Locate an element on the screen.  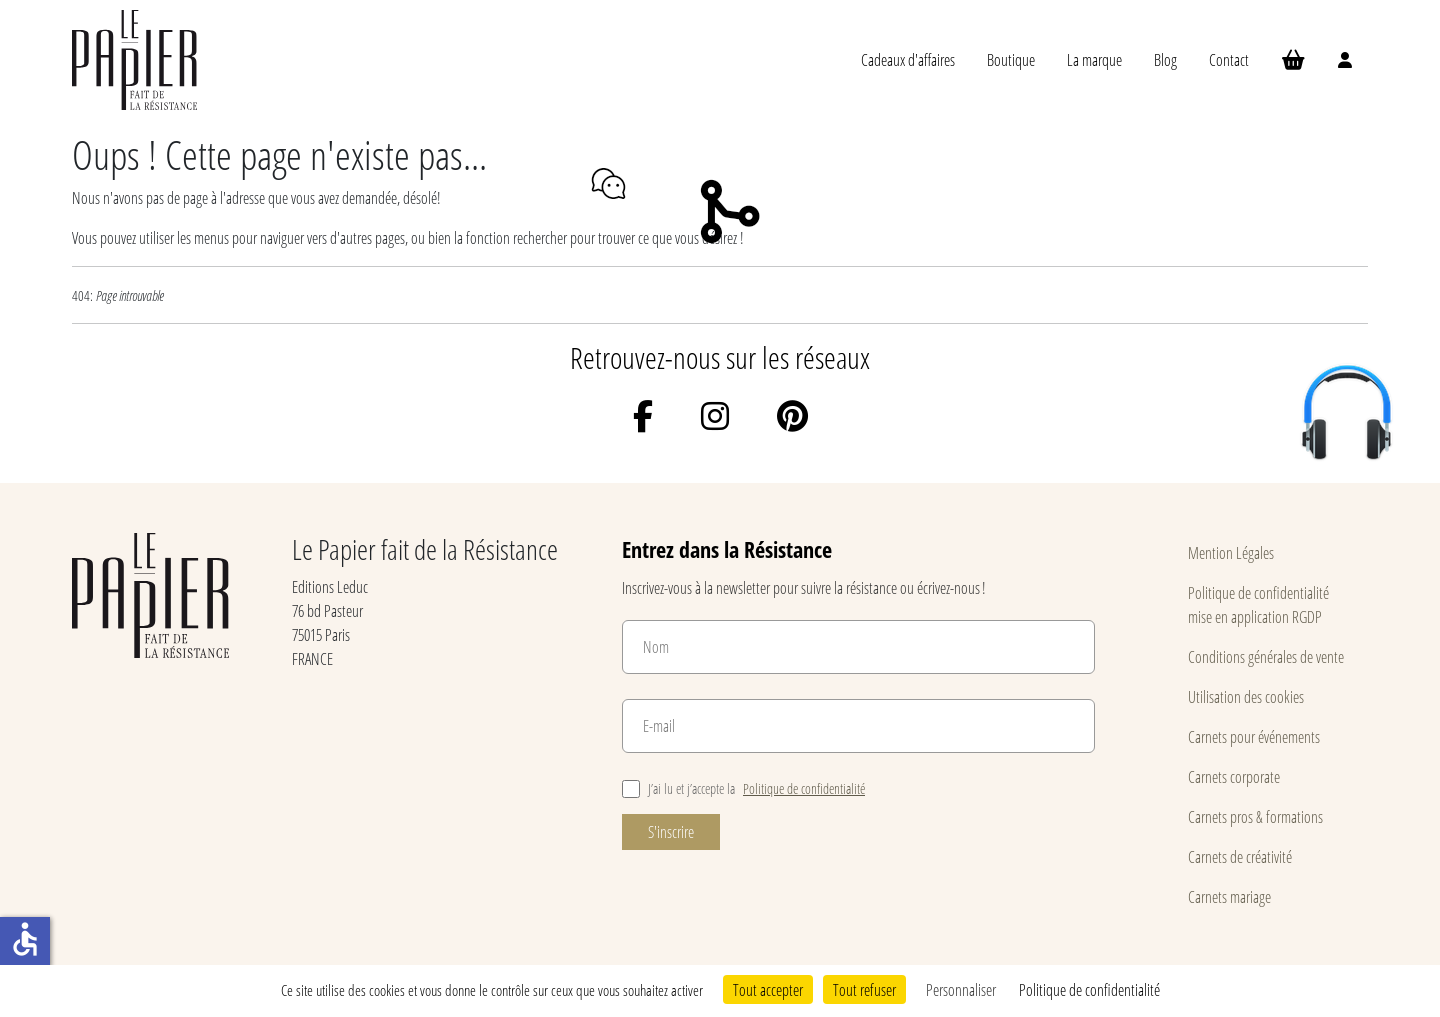
open wechat messaging app is located at coordinates (608, 183).